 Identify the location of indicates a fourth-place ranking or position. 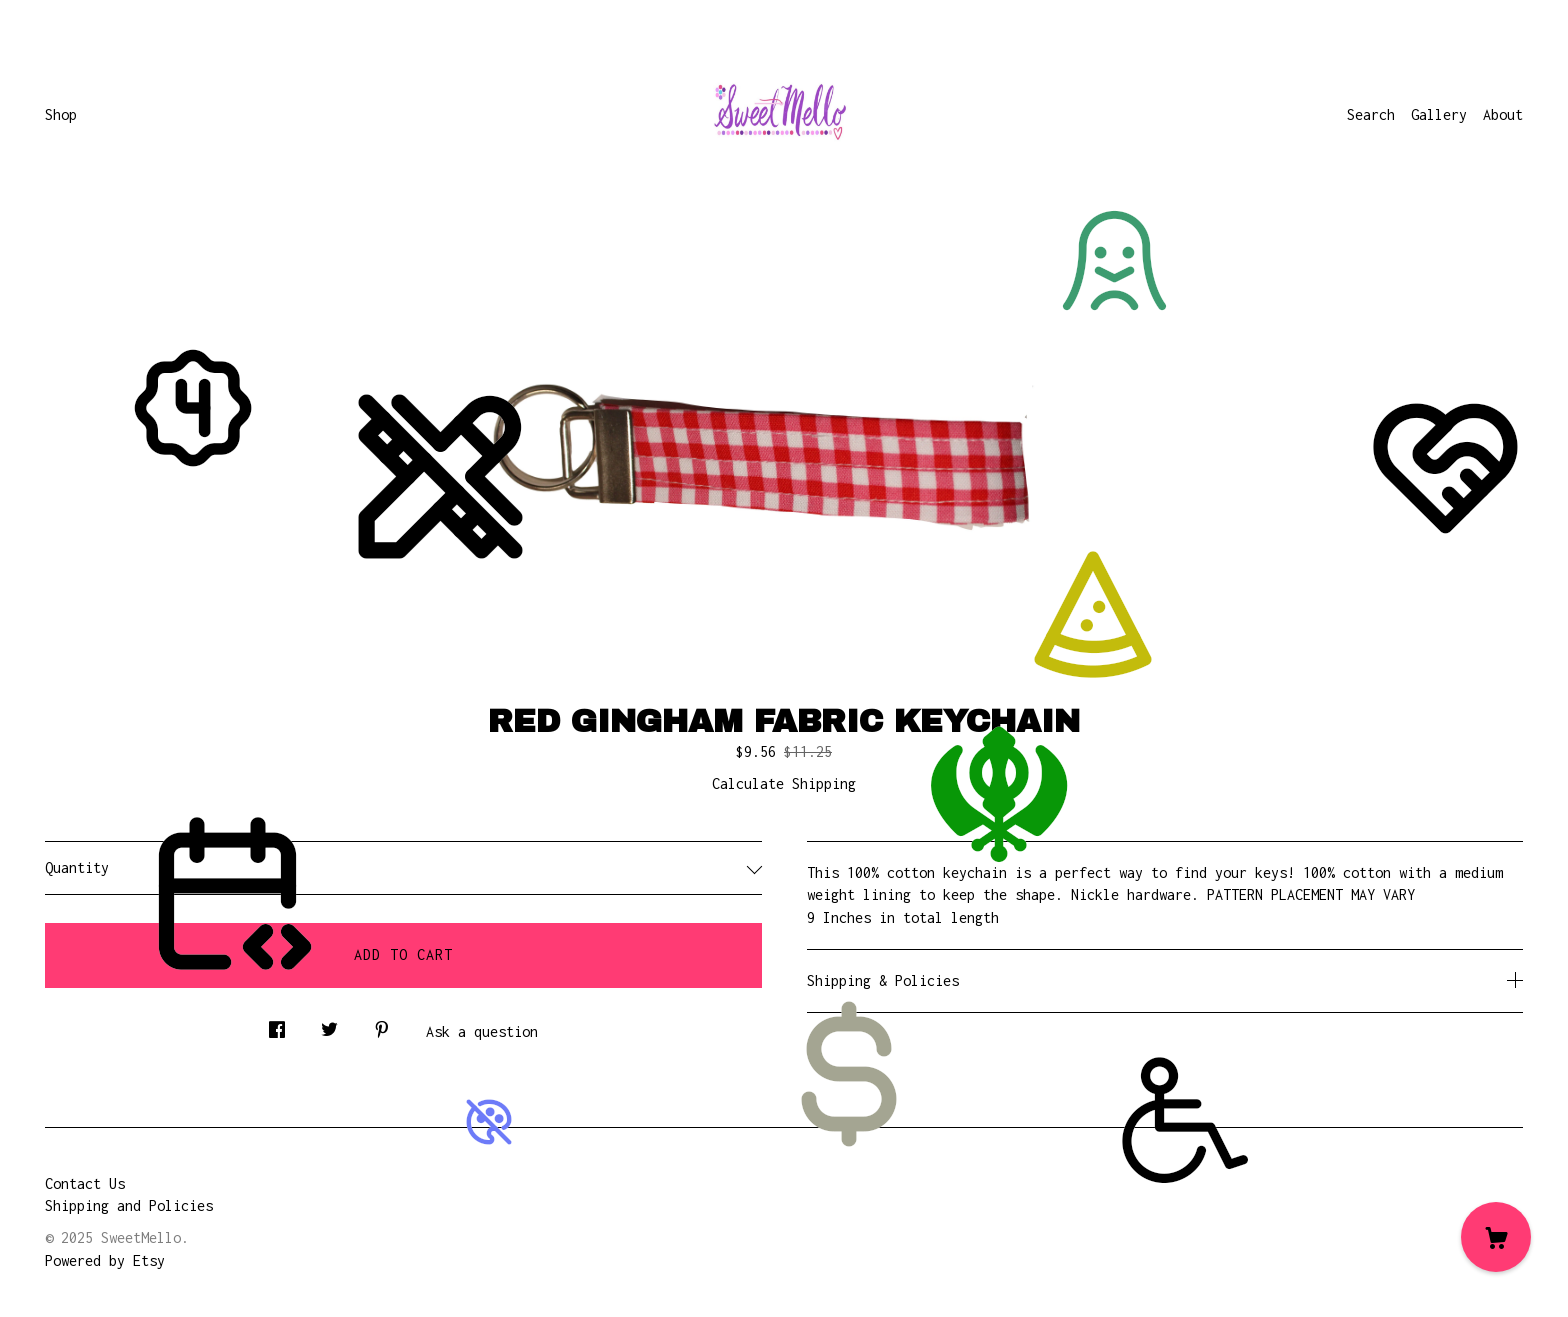
(193, 408).